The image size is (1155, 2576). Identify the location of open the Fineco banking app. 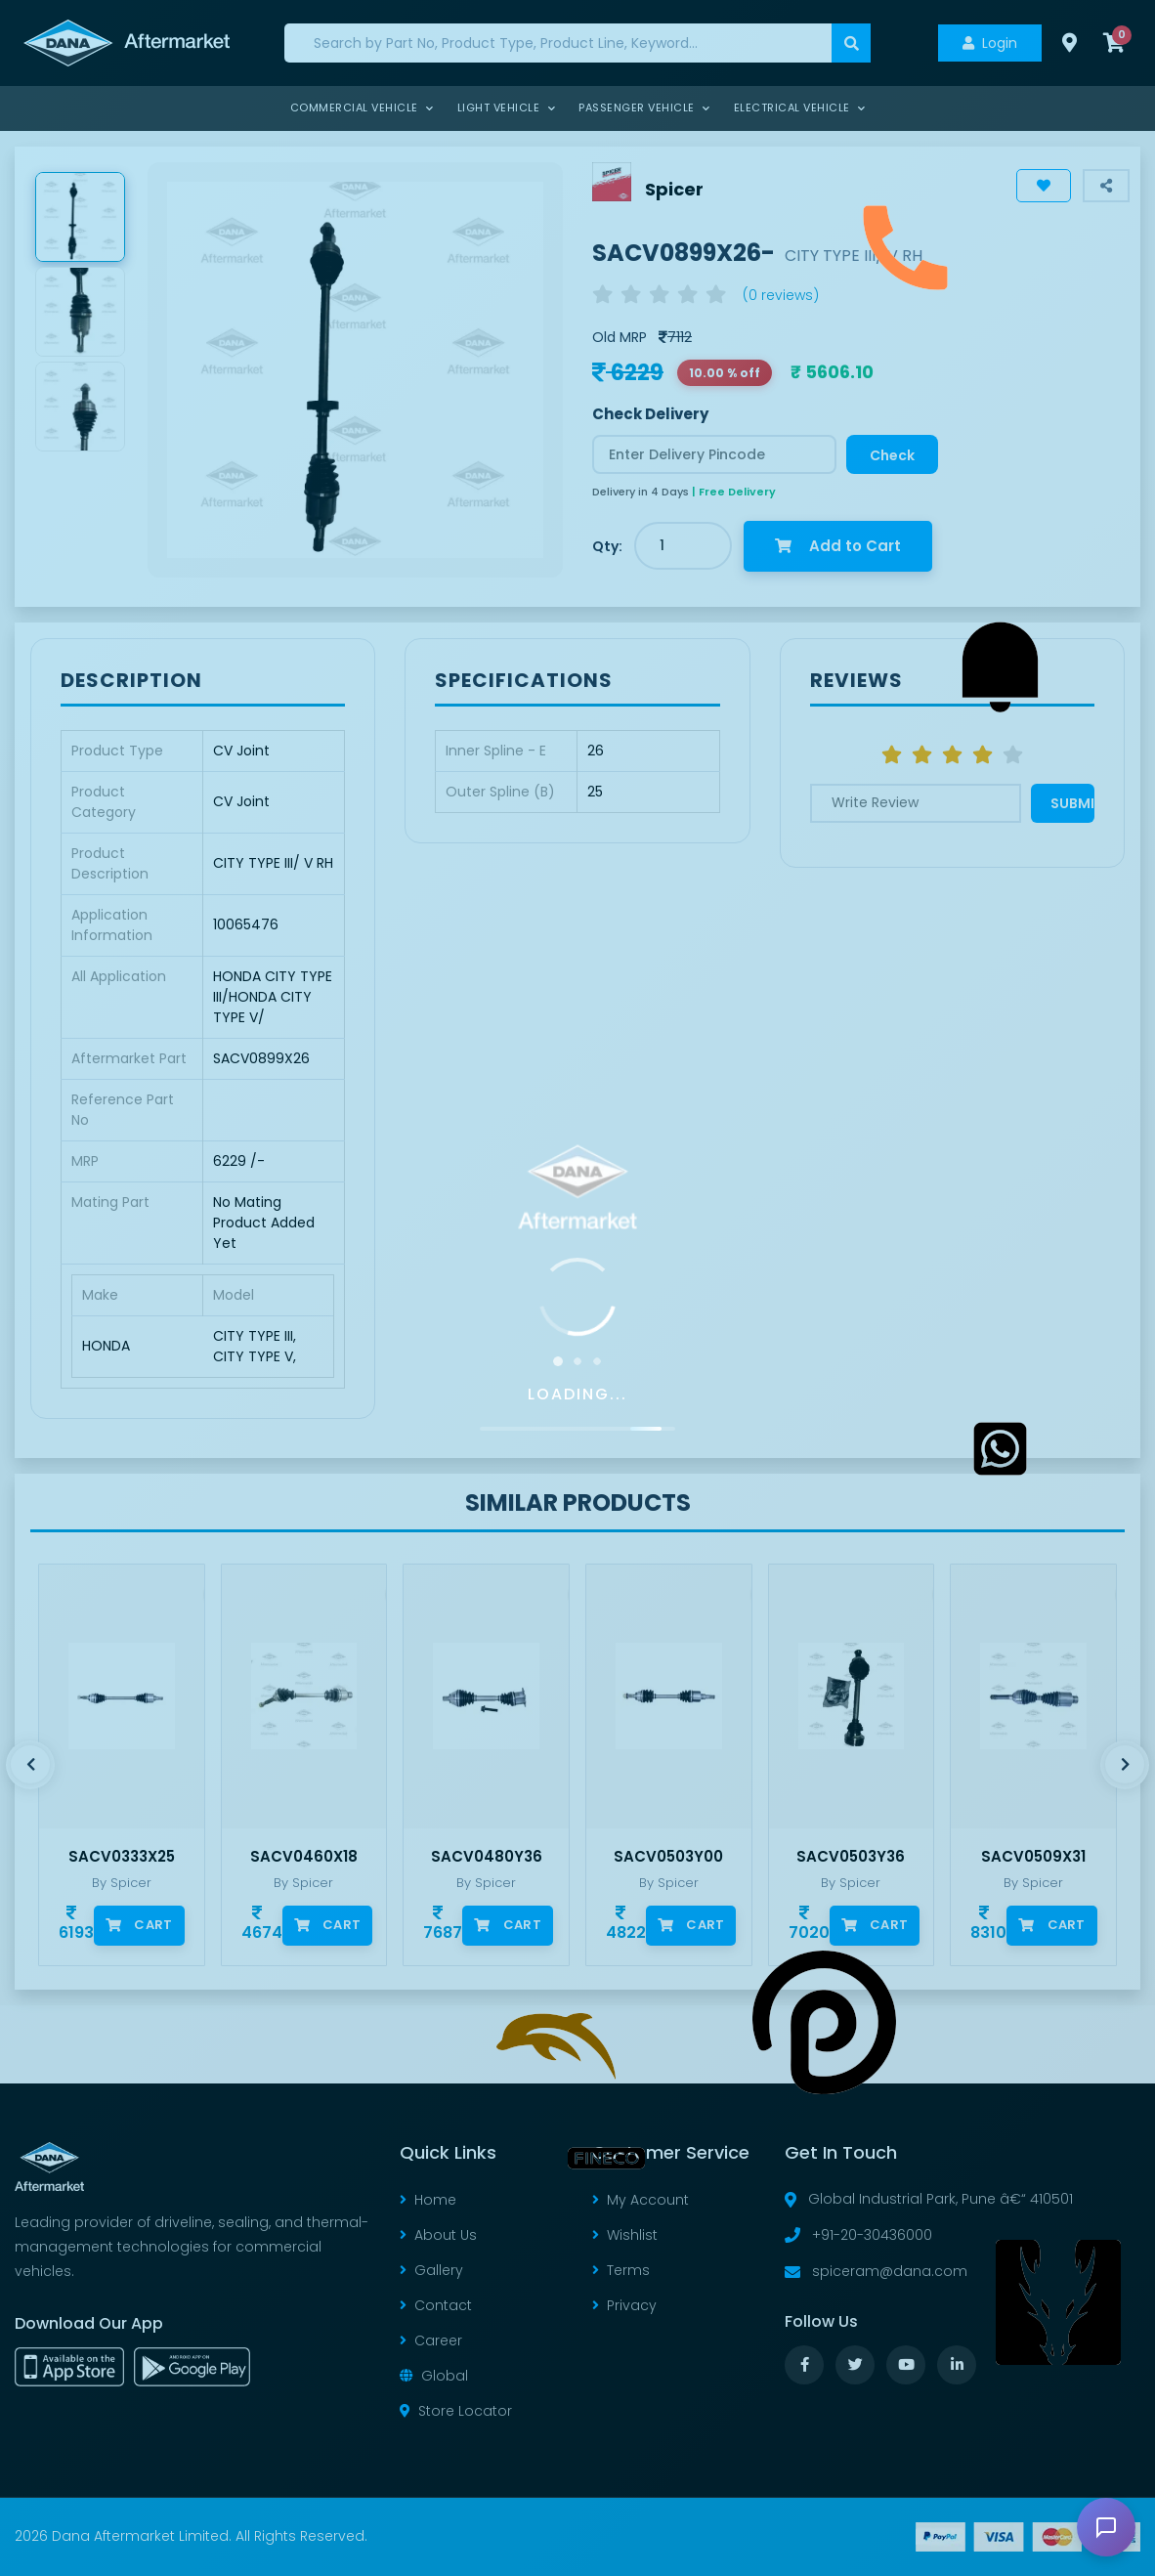
(606, 2158).